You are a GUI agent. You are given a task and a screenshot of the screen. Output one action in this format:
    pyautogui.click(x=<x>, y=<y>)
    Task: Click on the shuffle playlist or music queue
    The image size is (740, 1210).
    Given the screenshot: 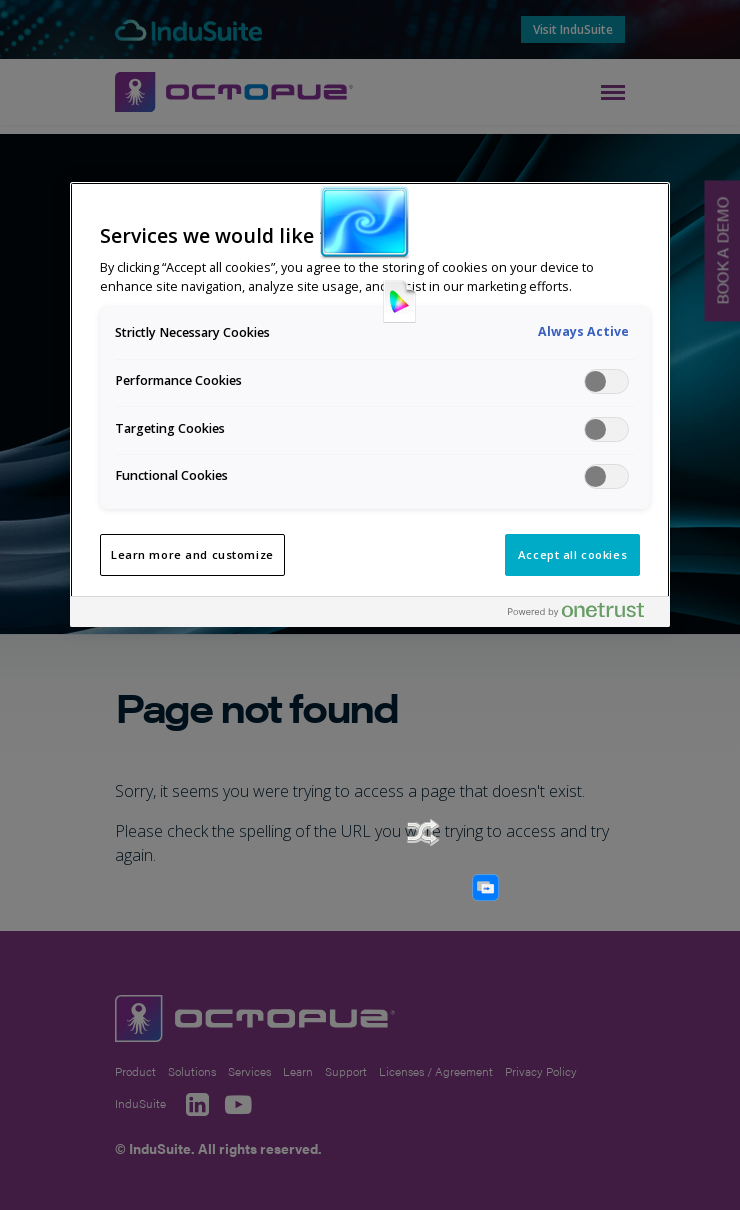 What is the action you would take?
    pyautogui.click(x=423, y=831)
    